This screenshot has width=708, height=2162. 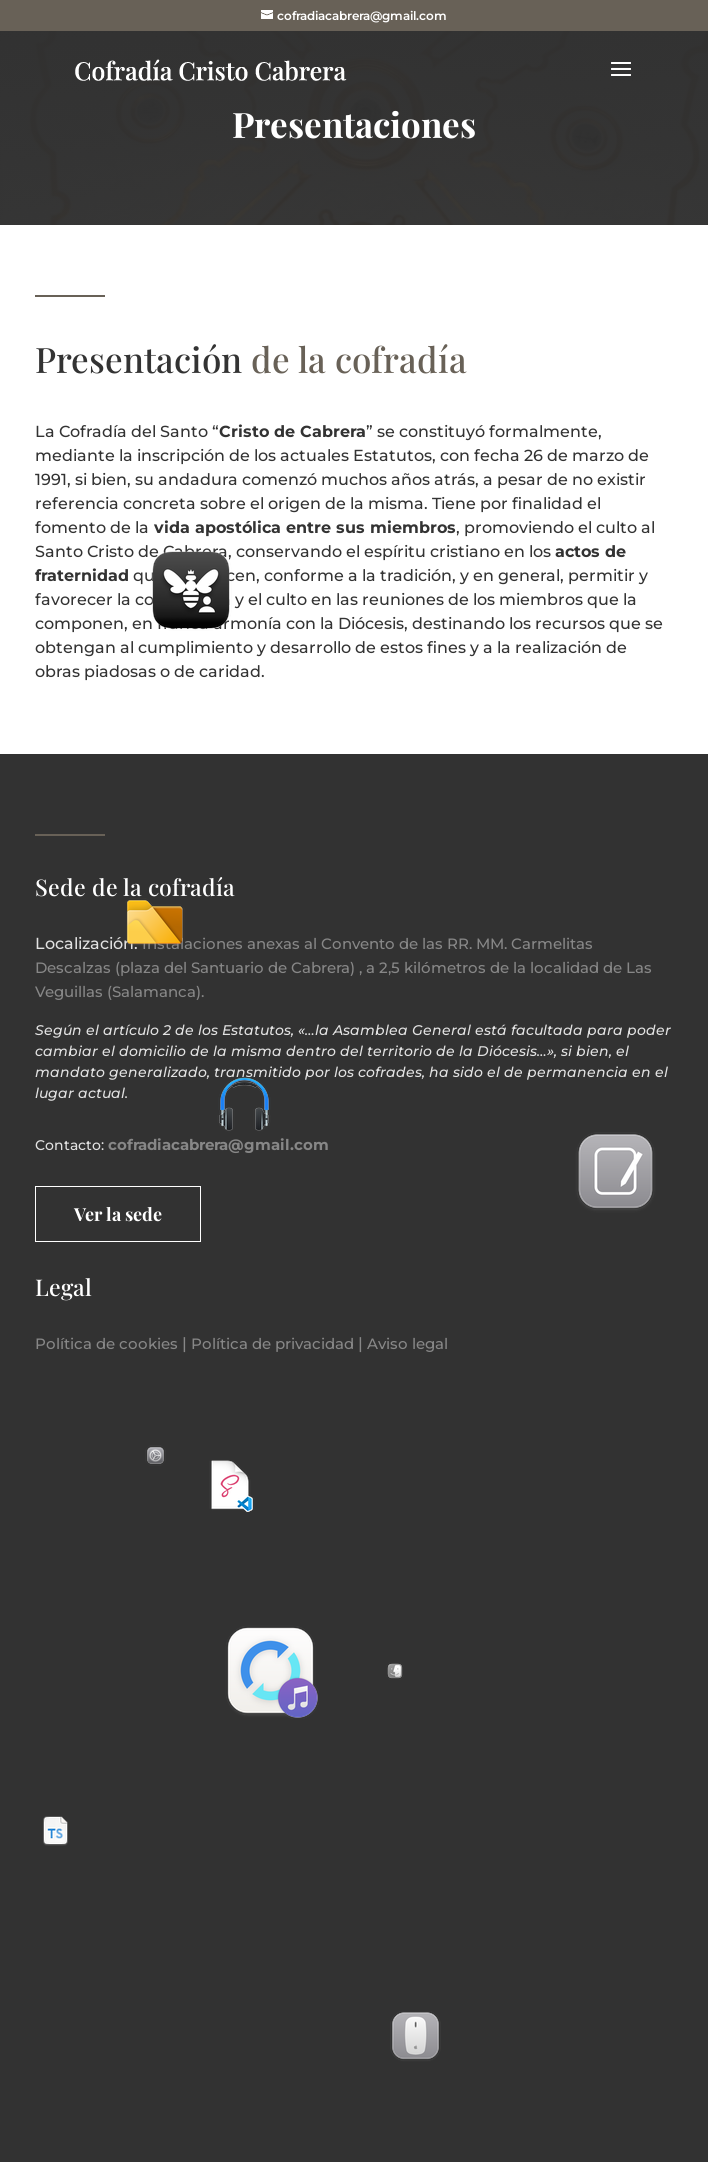 What do you see at coordinates (270, 1670) in the screenshot?
I see `convert audio or video files to different formats` at bounding box center [270, 1670].